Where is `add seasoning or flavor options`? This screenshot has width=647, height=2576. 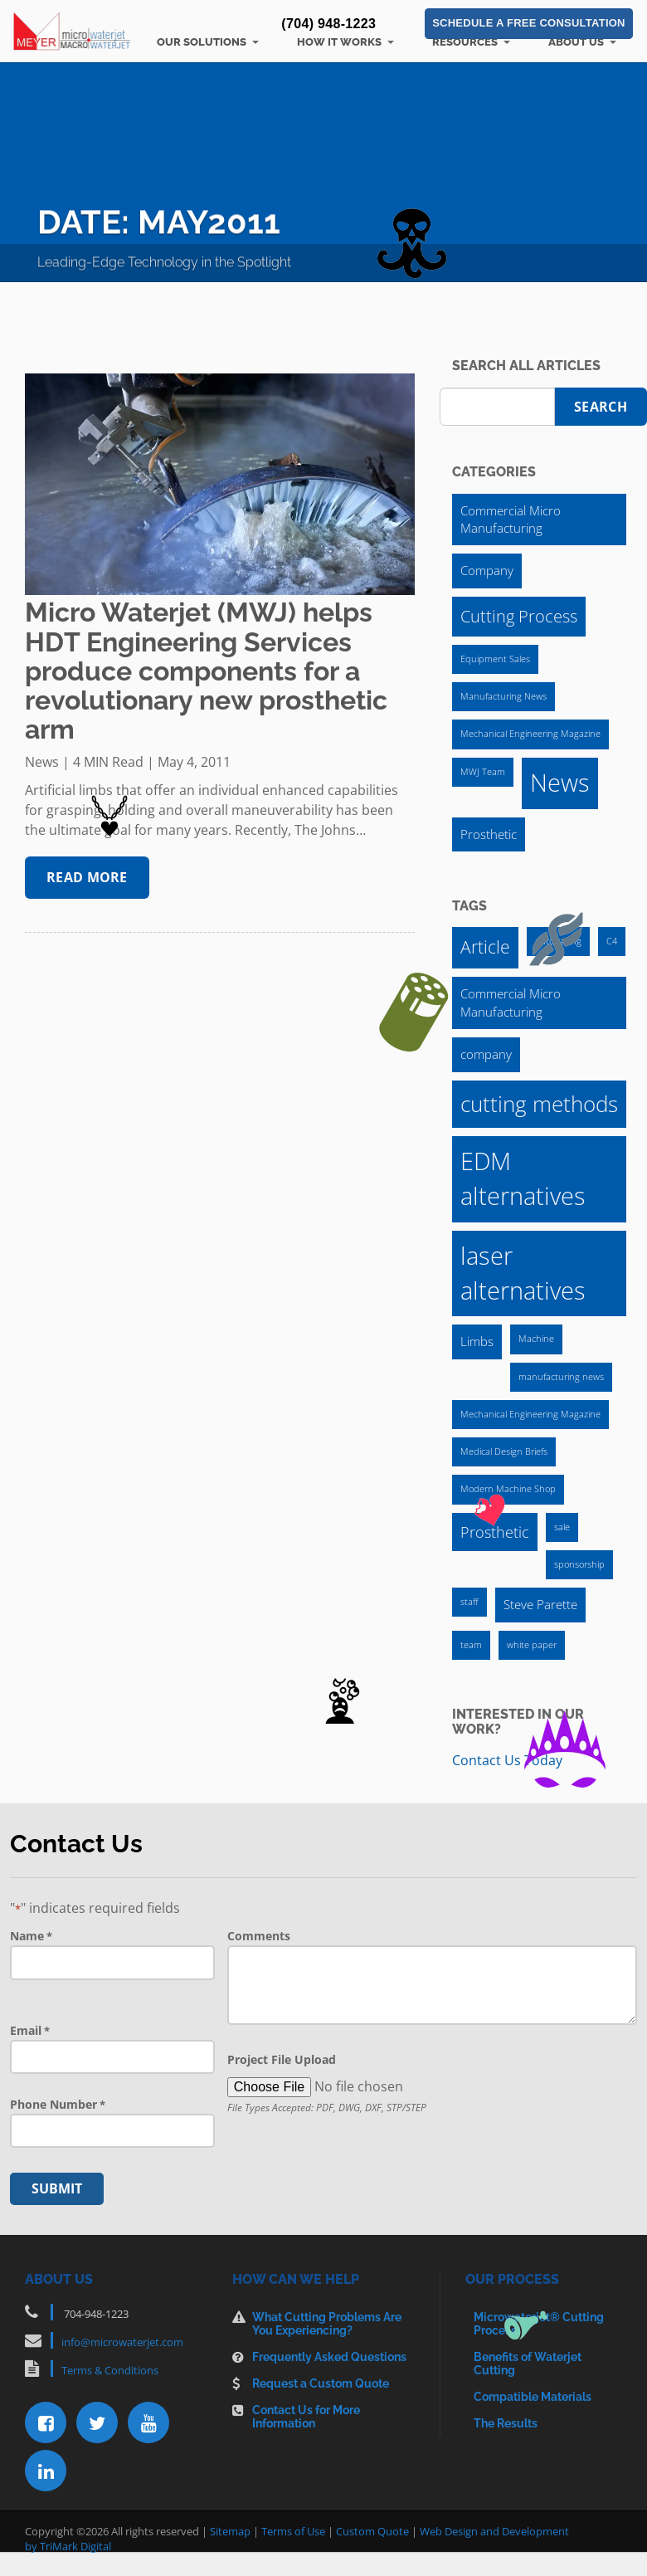
add seasoning or flavor options is located at coordinates (413, 1012).